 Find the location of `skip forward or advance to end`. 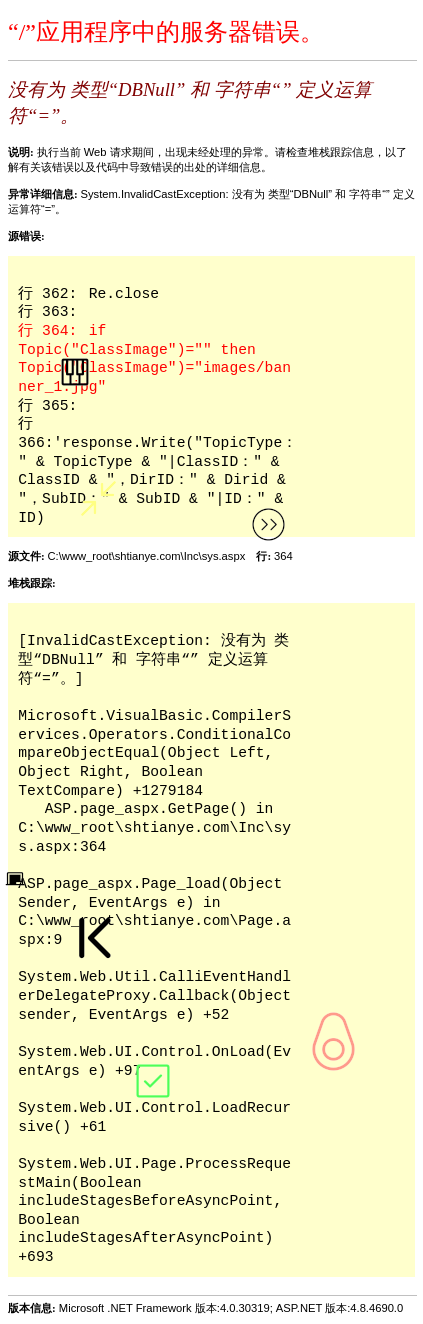

skip forward or advance to end is located at coordinates (268, 524).